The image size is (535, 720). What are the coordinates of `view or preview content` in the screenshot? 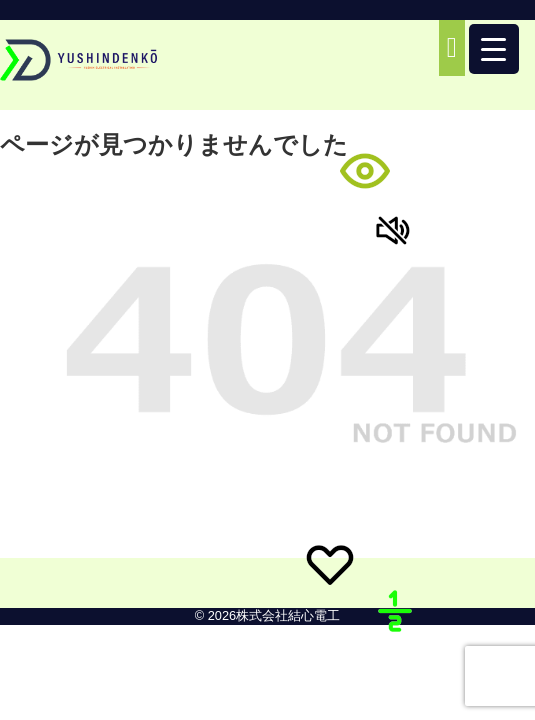 It's located at (365, 171).